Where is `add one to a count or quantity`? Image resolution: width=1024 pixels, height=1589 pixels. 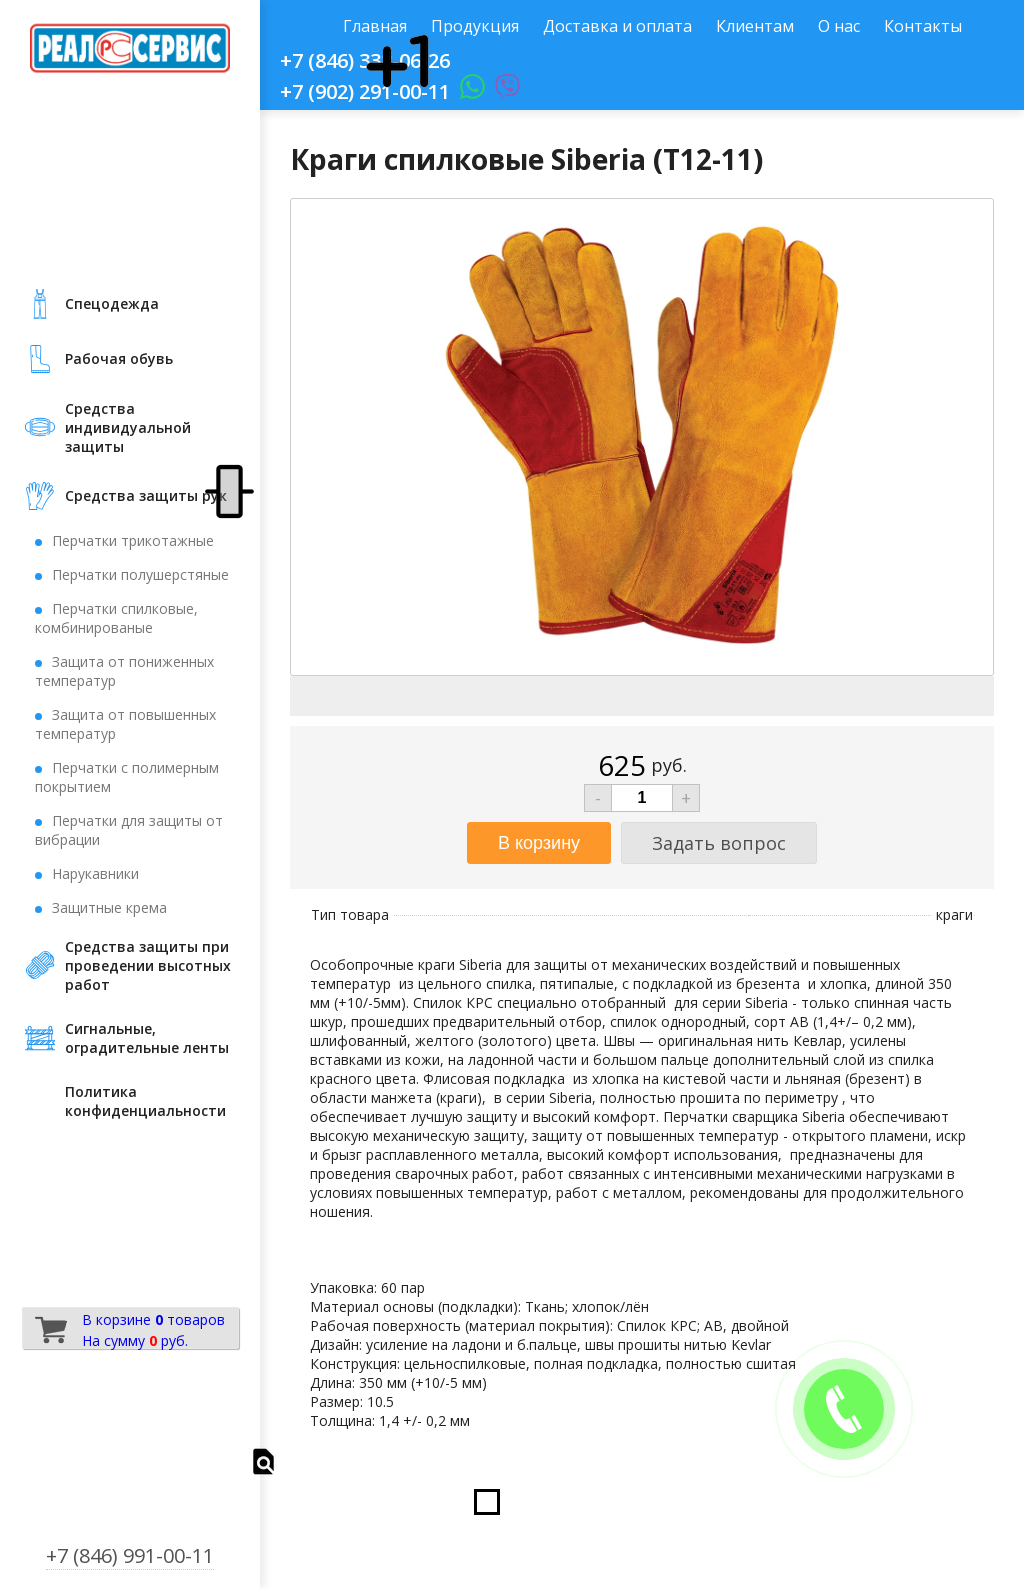 add one to a count or quantity is located at coordinates (399, 62).